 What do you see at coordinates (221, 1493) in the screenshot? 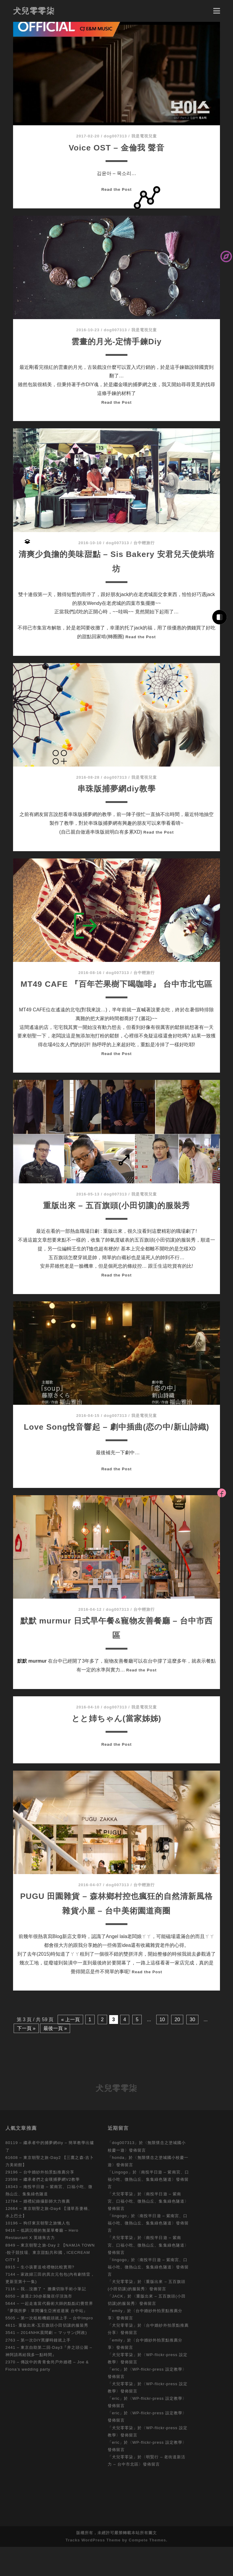
I see `open Facebook app` at bounding box center [221, 1493].